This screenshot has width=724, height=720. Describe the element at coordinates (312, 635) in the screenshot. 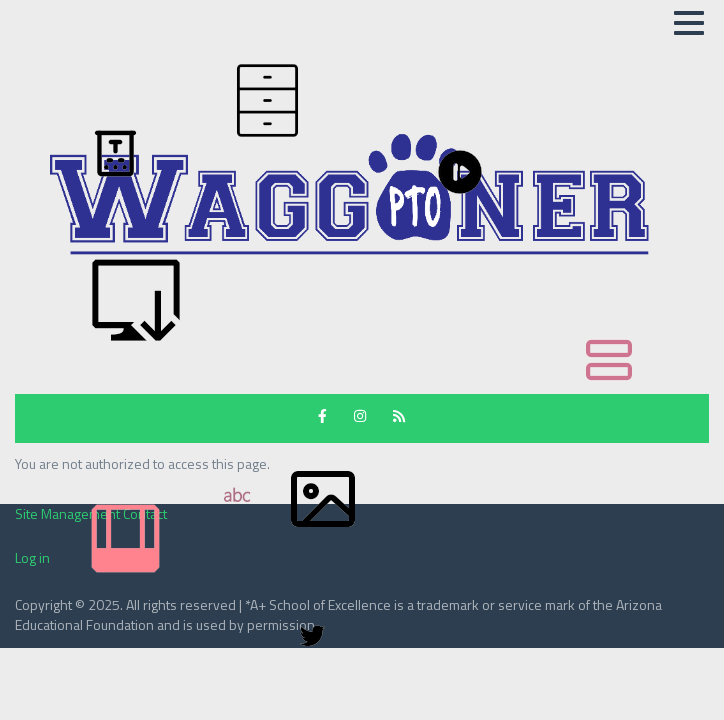

I see `share to Twitter` at that location.